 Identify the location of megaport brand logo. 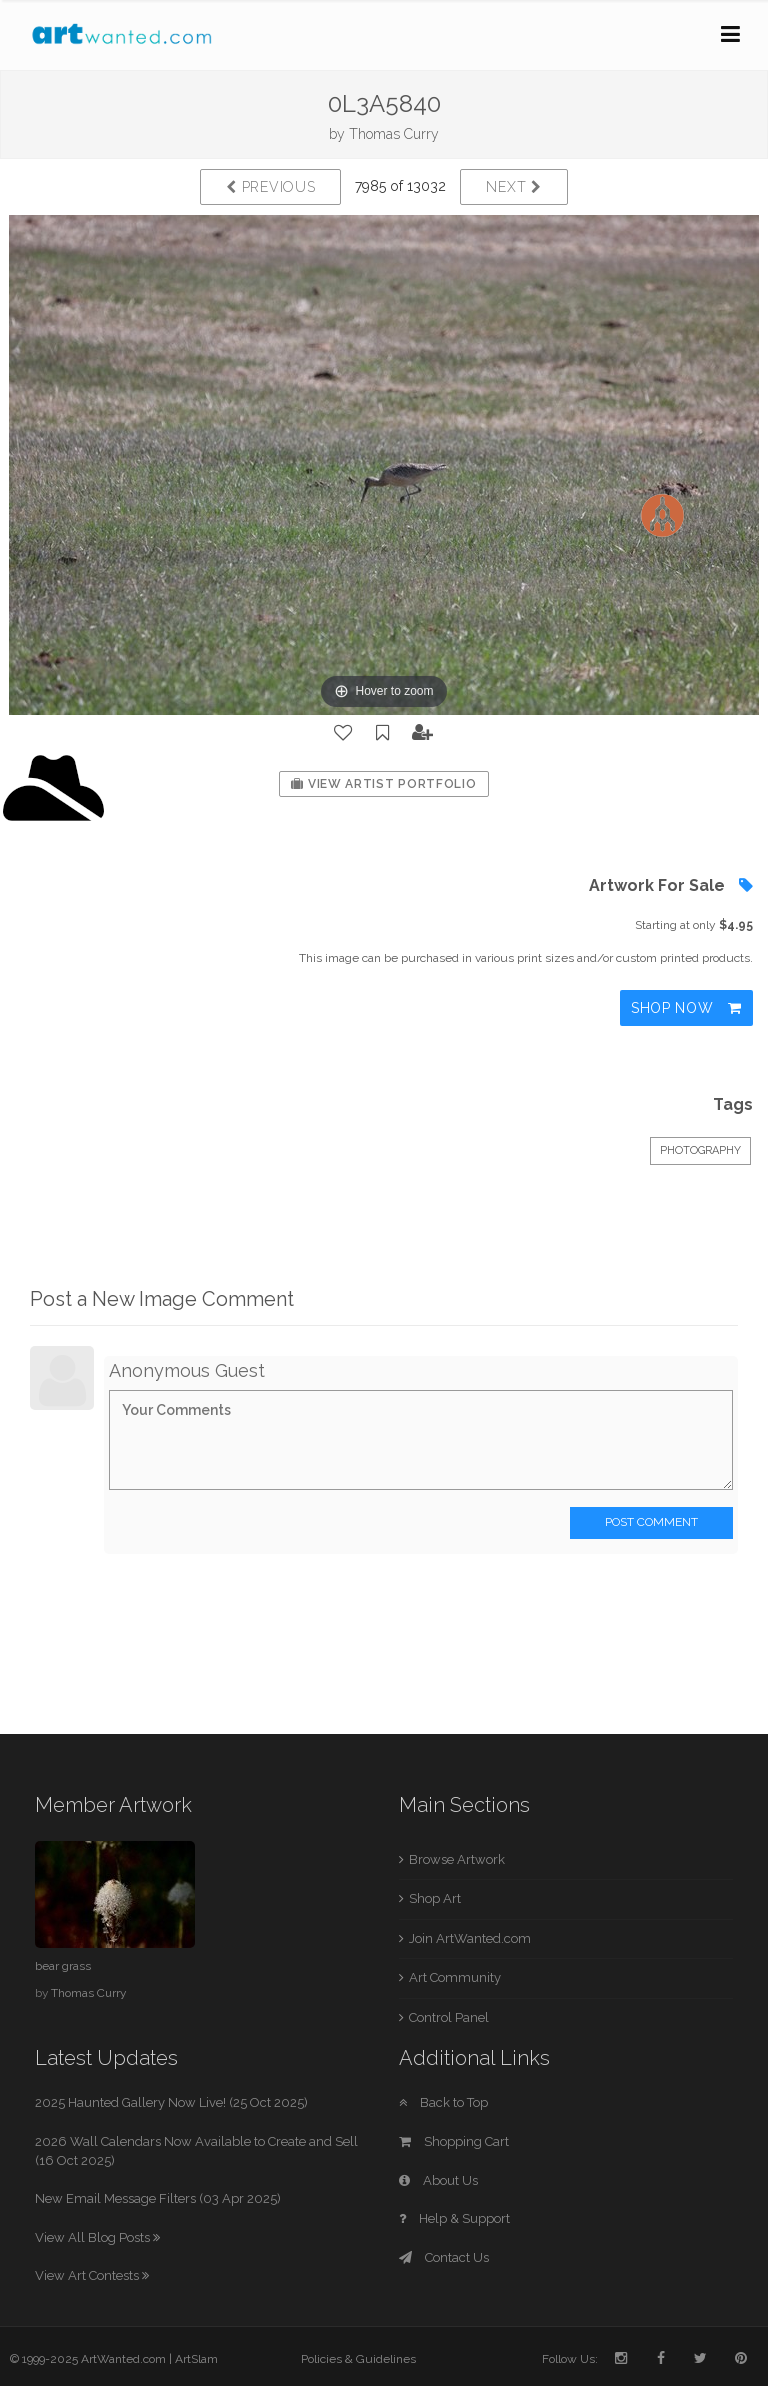
(662, 515).